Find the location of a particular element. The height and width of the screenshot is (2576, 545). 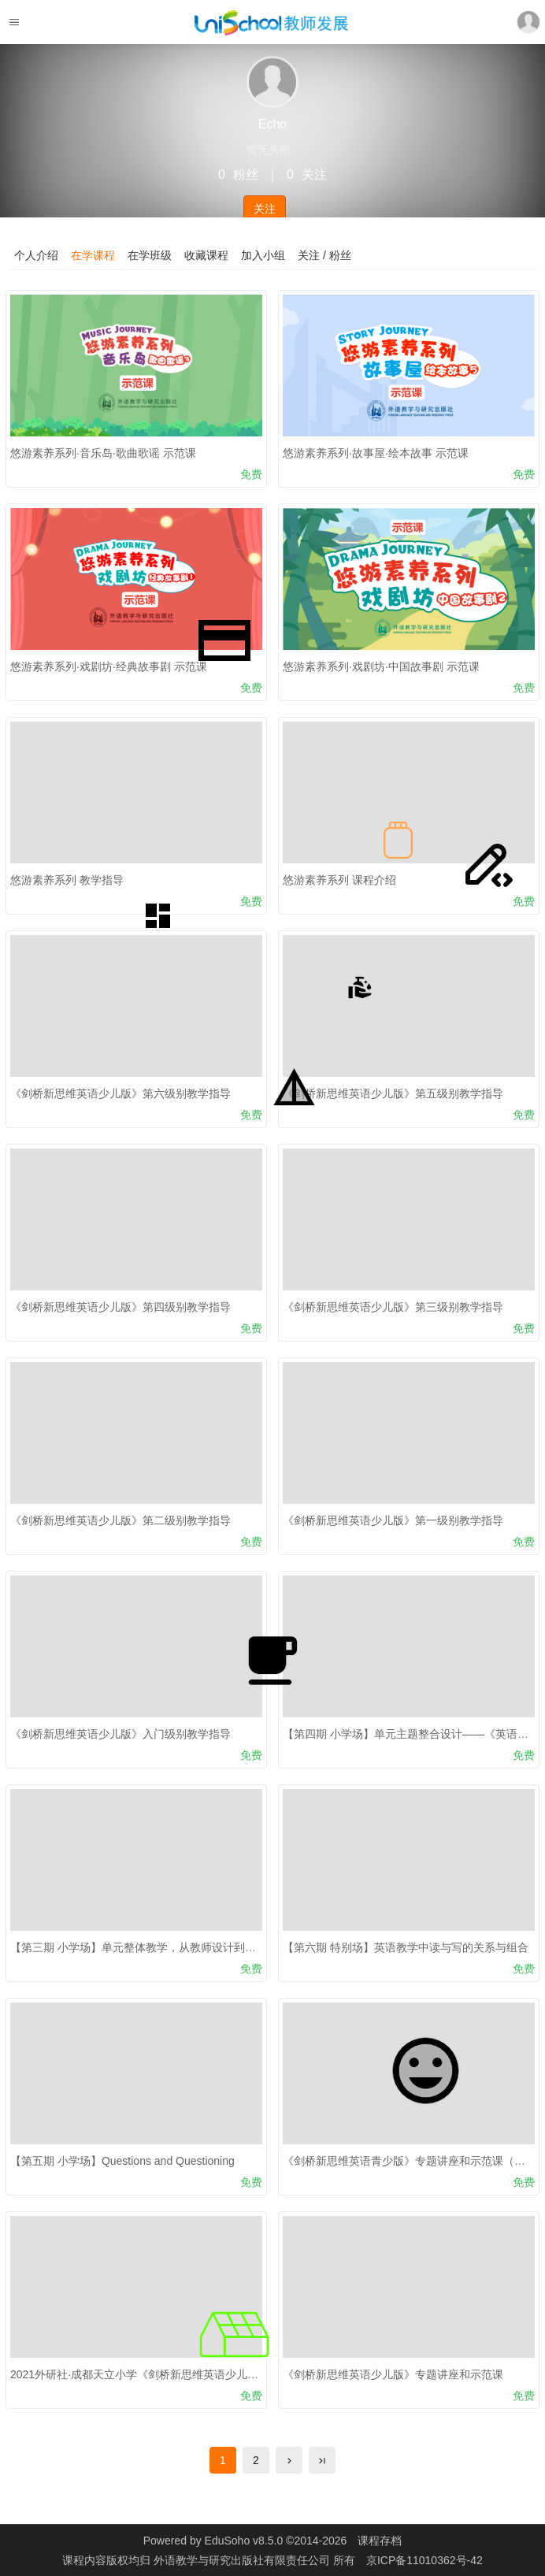

hand sanitizer or hand washing station available is located at coordinates (360, 987).